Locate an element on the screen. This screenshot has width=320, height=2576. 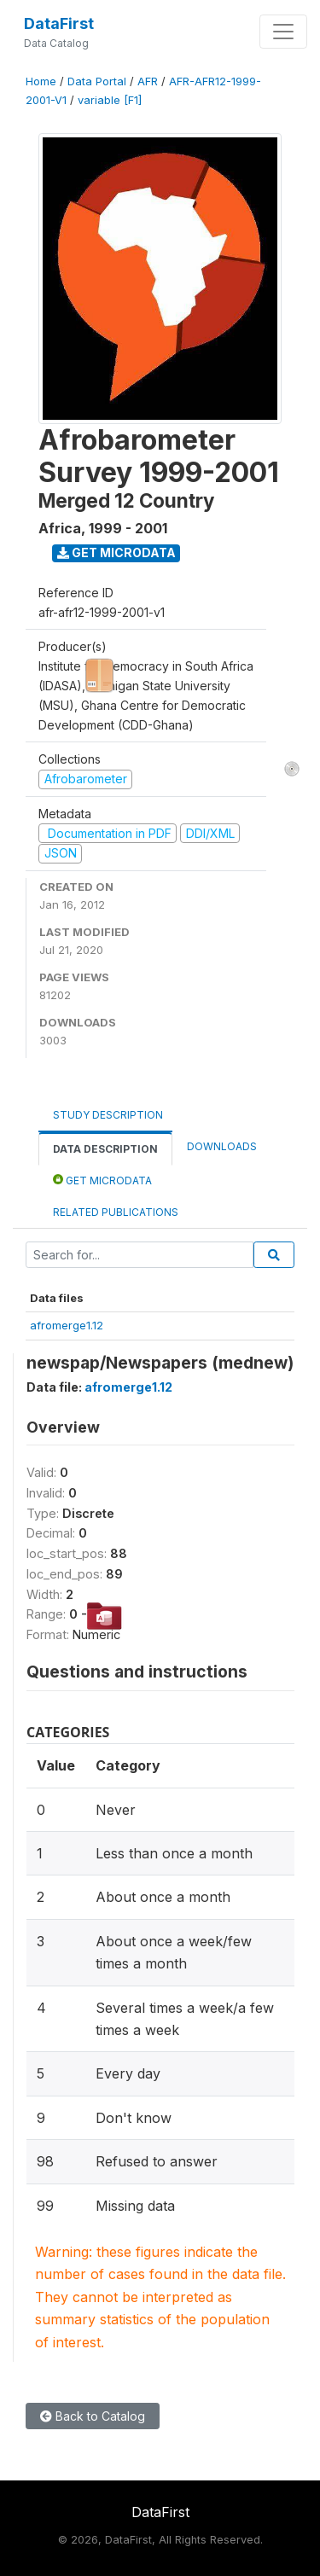
install a new application or software package is located at coordinates (99, 675).